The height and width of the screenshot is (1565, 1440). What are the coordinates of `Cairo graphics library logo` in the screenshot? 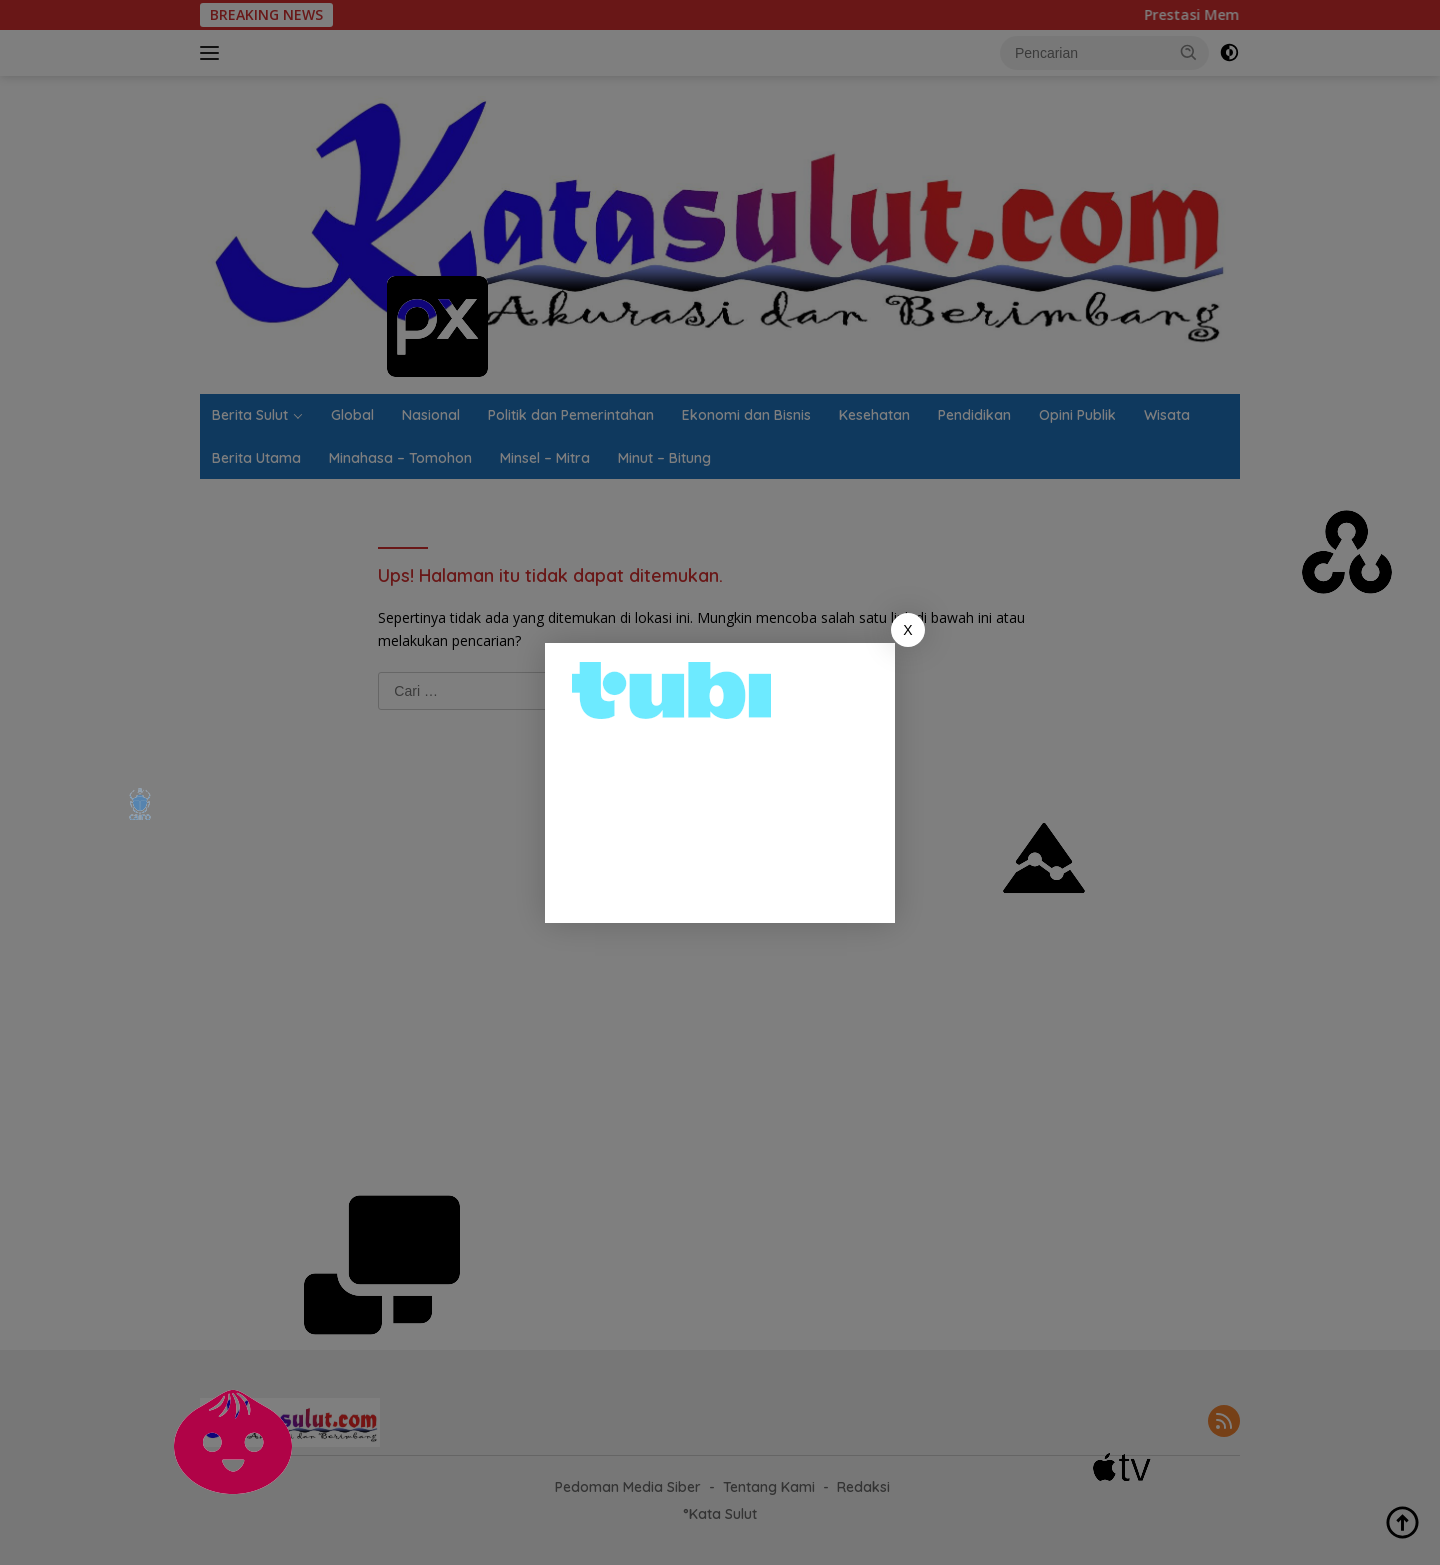 It's located at (140, 804).